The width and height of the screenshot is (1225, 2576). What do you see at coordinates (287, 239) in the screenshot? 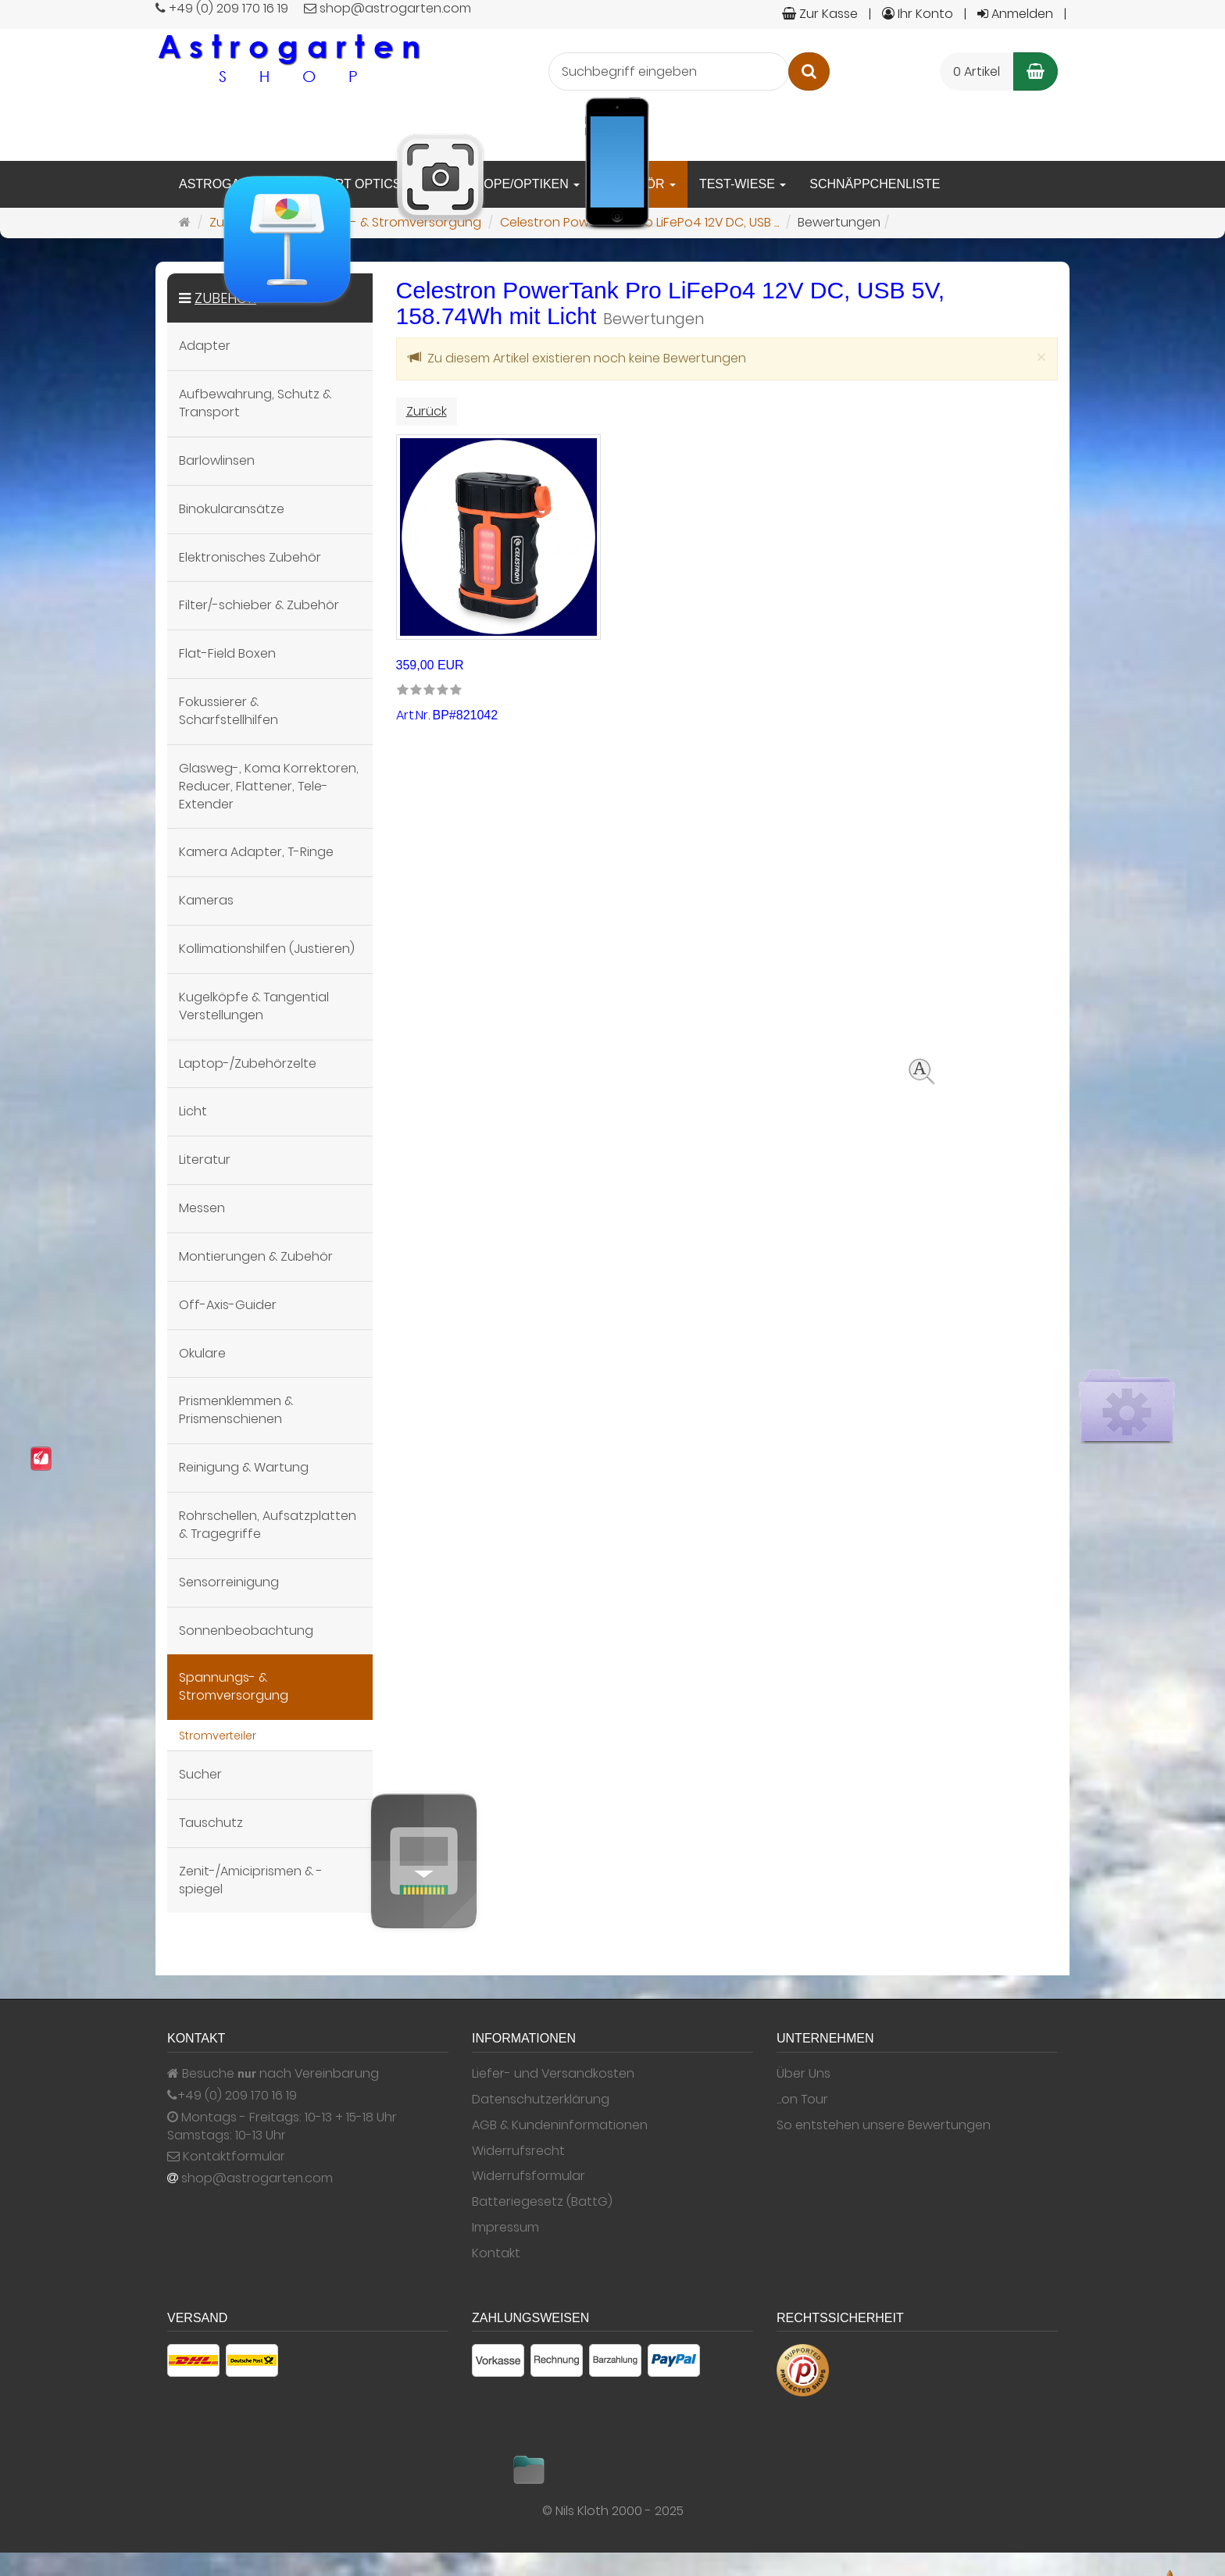
I see `open keynote to create or edit presentations` at bounding box center [287, 239].